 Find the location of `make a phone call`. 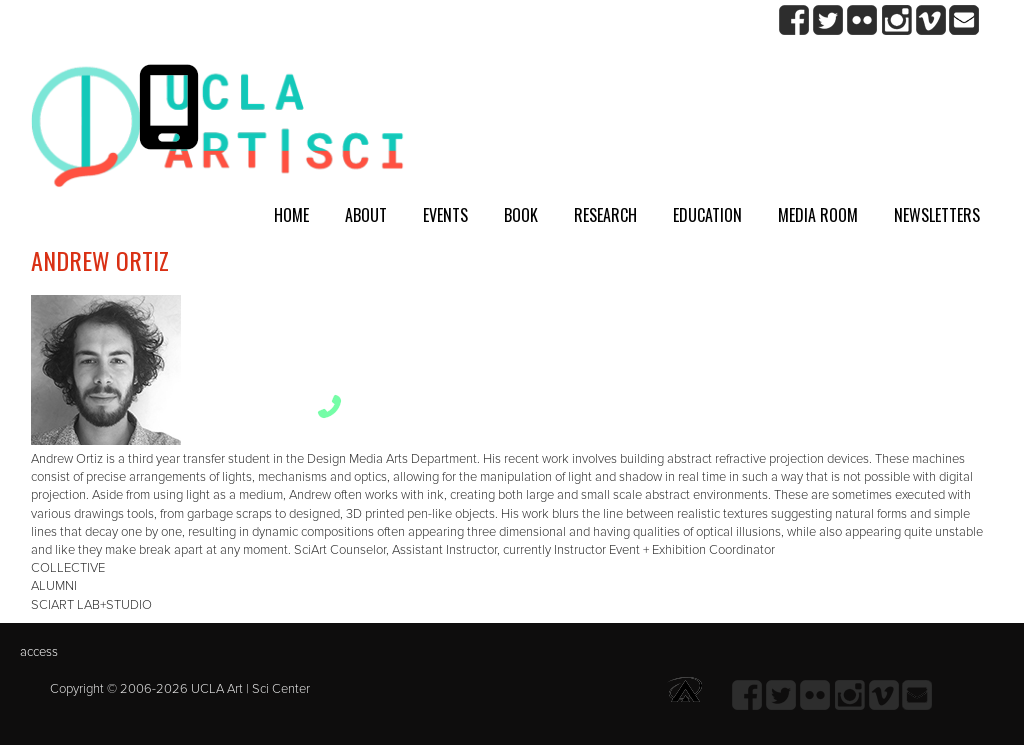

make a phone call is located at coordinates (329, 406).